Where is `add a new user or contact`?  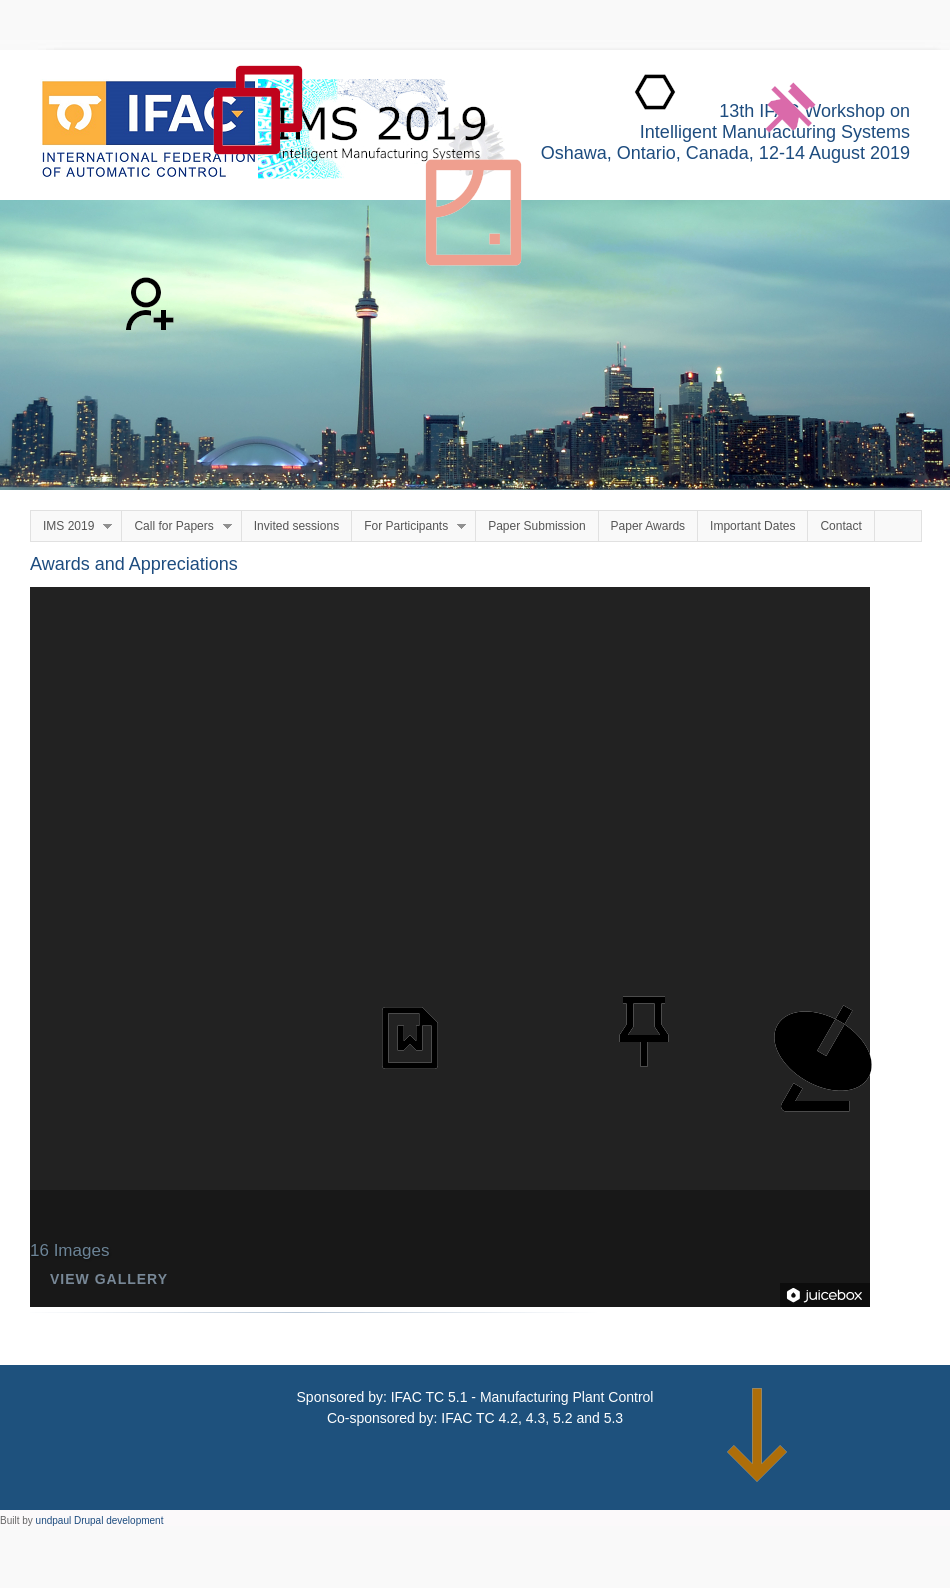
add a new user or contact is located at coordinates (146, 305).